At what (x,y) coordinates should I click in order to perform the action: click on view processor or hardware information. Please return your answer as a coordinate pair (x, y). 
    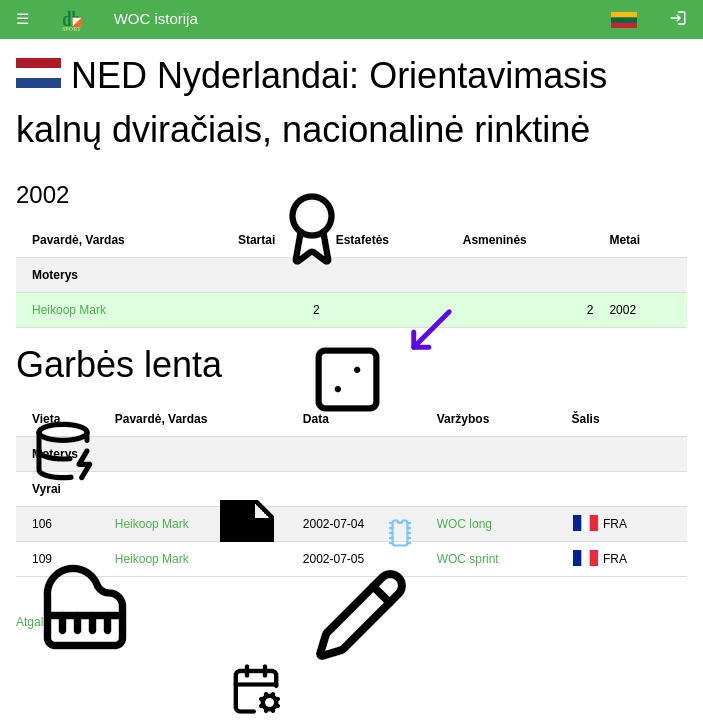
    Looking at the image, I should click on (400, 533).